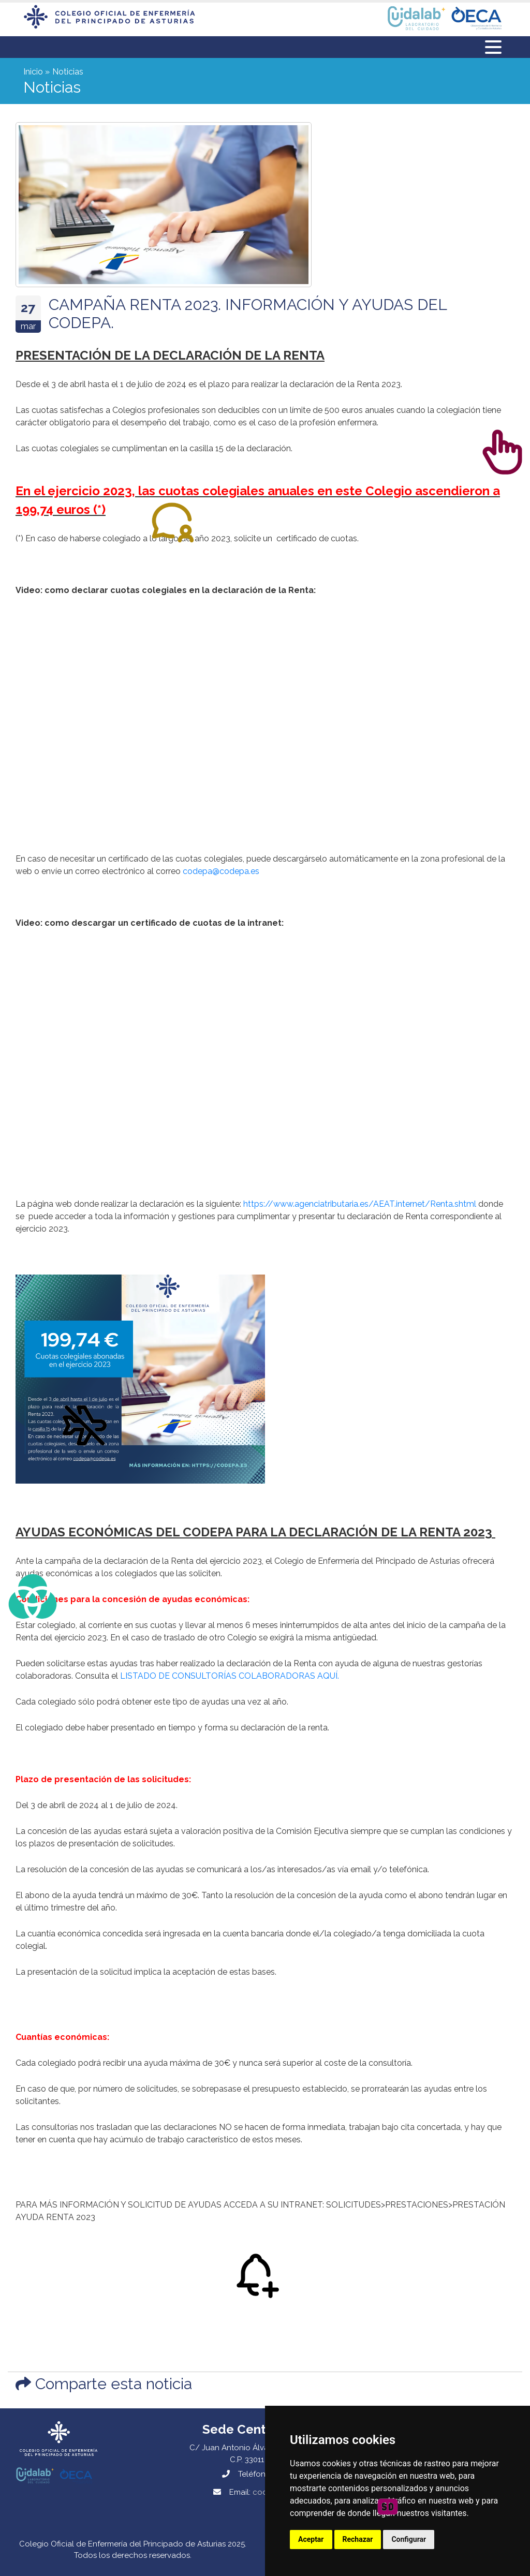 This screenshot has height=2576, width=530. What do you see at coordinates (33, 1596) in the screenshot?
I see `adjust color filter settings` at bounding box center [33, 1596].